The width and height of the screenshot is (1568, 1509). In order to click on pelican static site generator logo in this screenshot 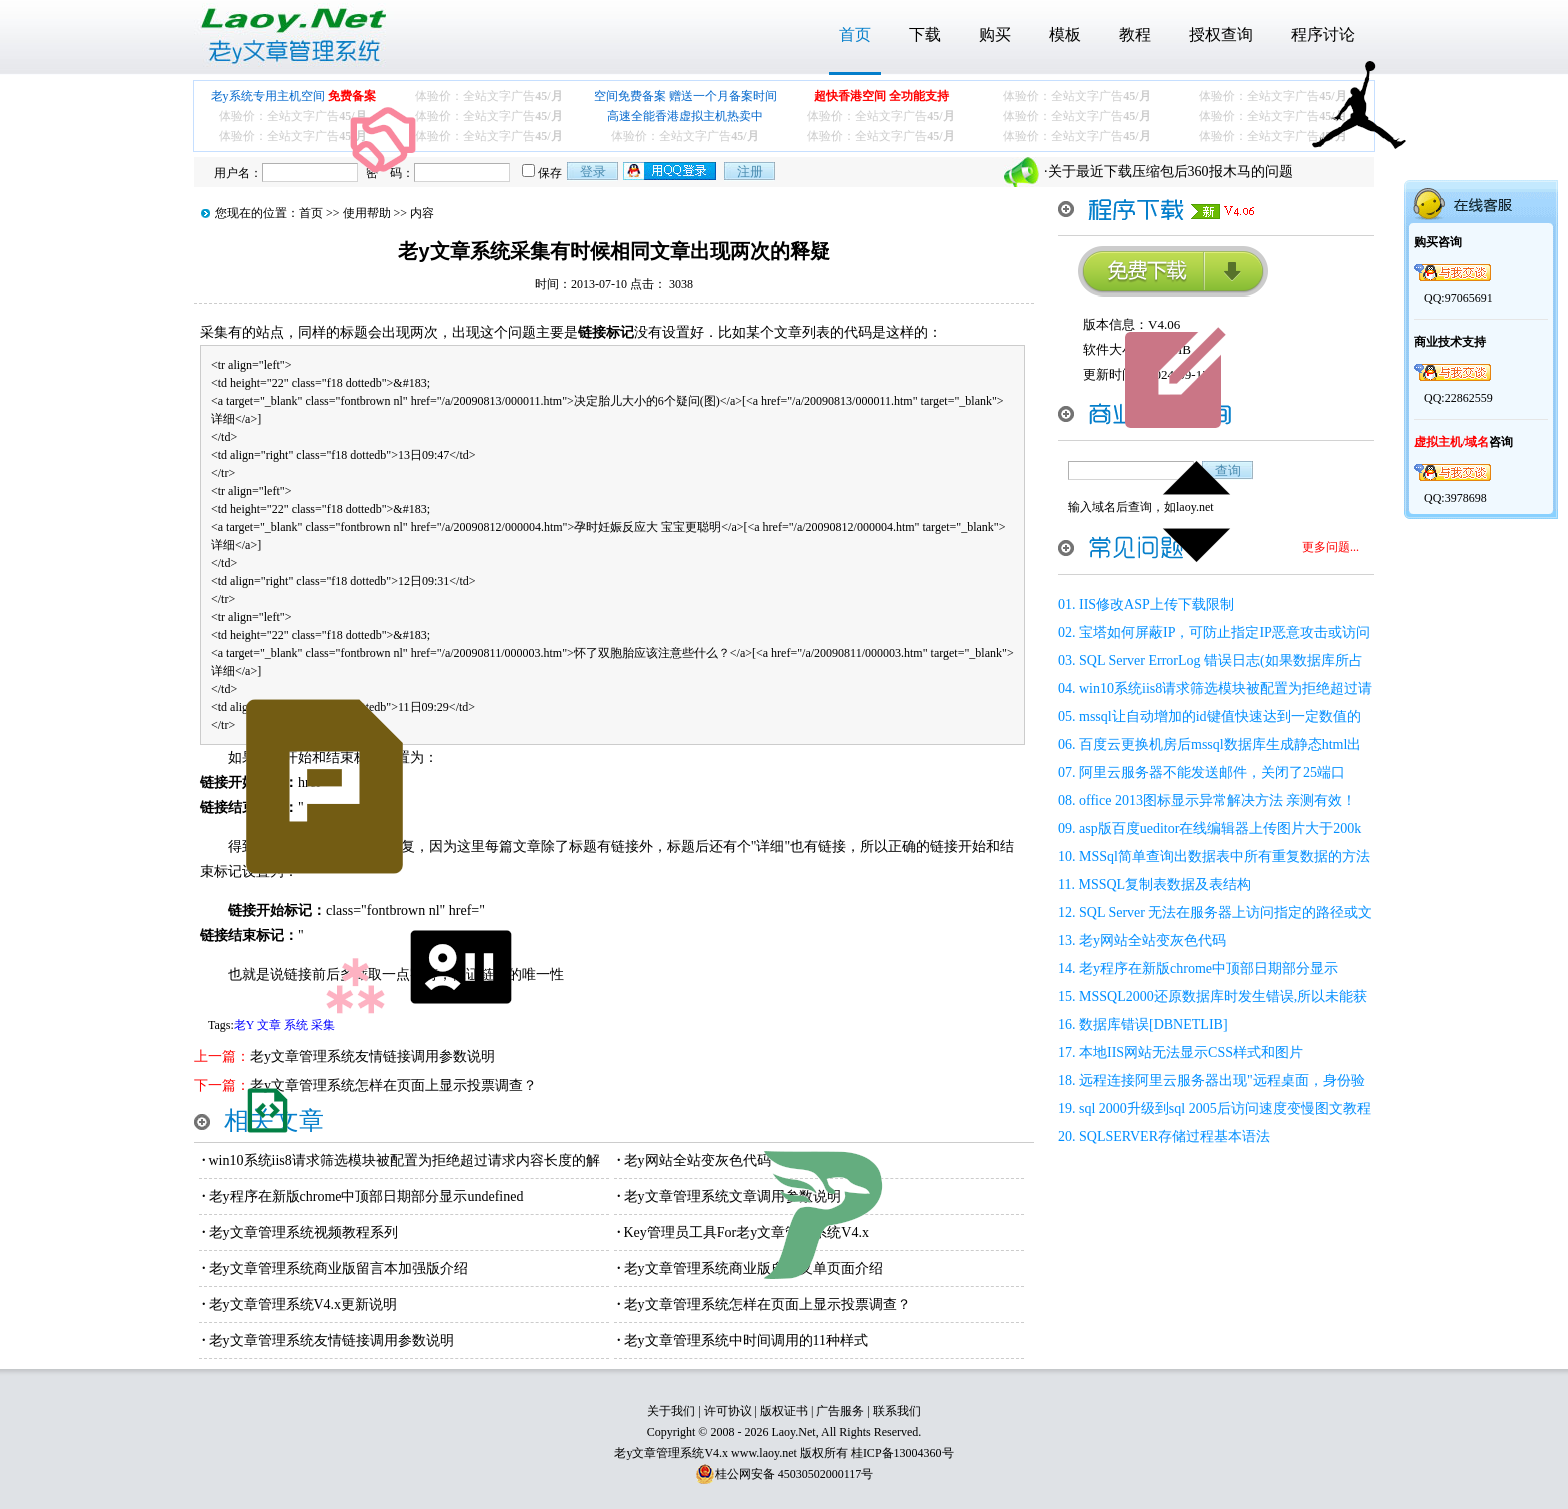, I will do `click(823, 1215)`.